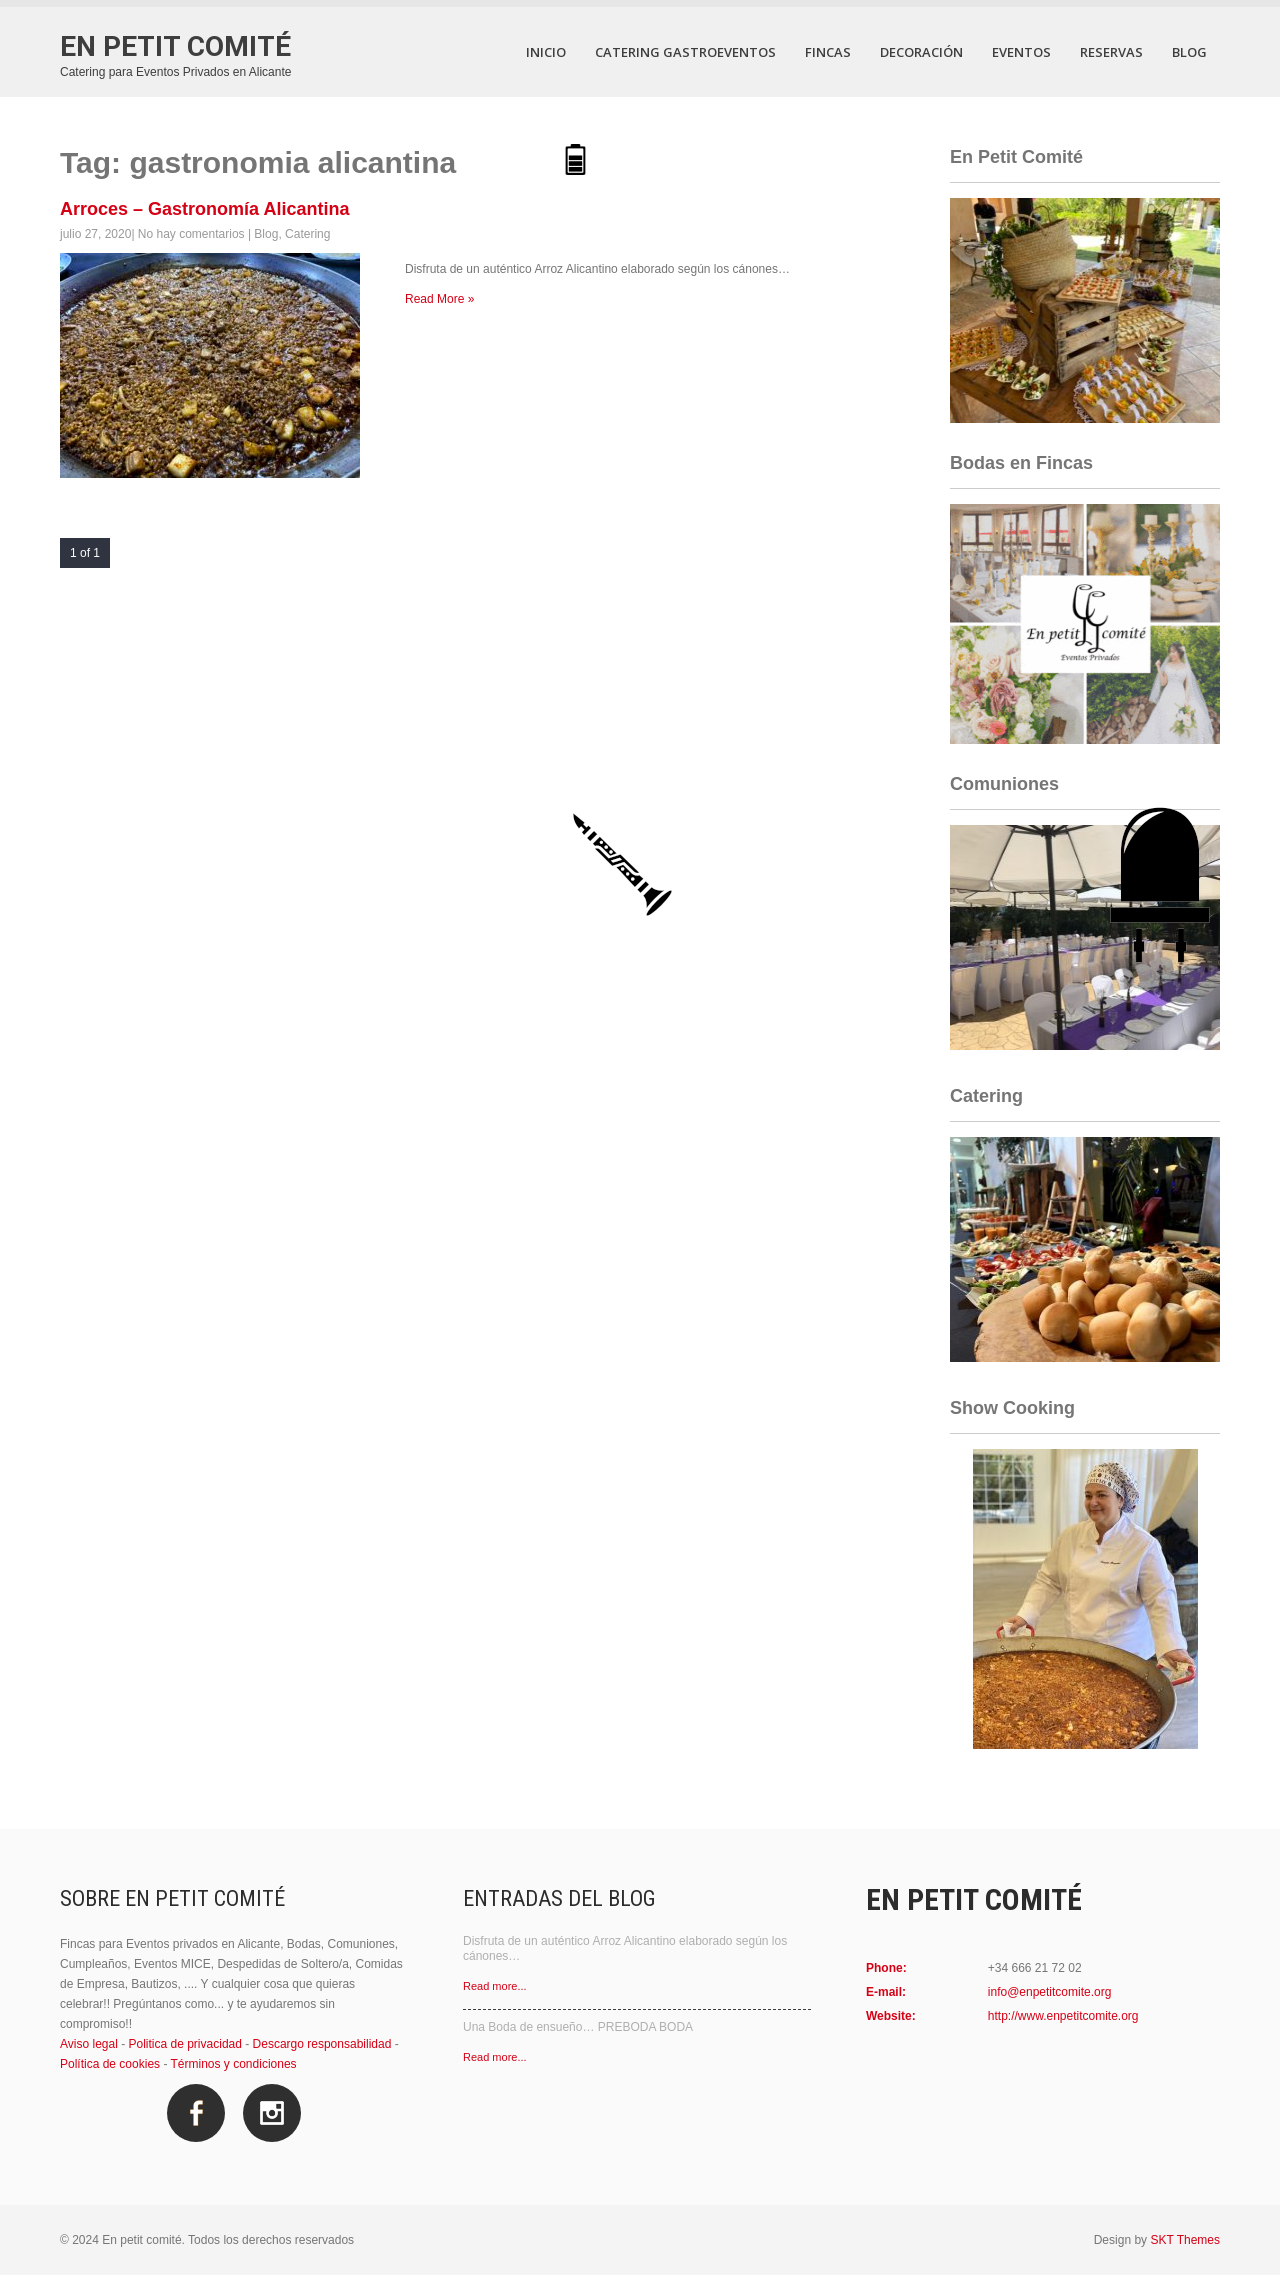 This screenshot has width=1280, height=2275. Describe the element at coordinates (622, 864) in the screenshot. I see `select clarinet as your instrument` at that location.